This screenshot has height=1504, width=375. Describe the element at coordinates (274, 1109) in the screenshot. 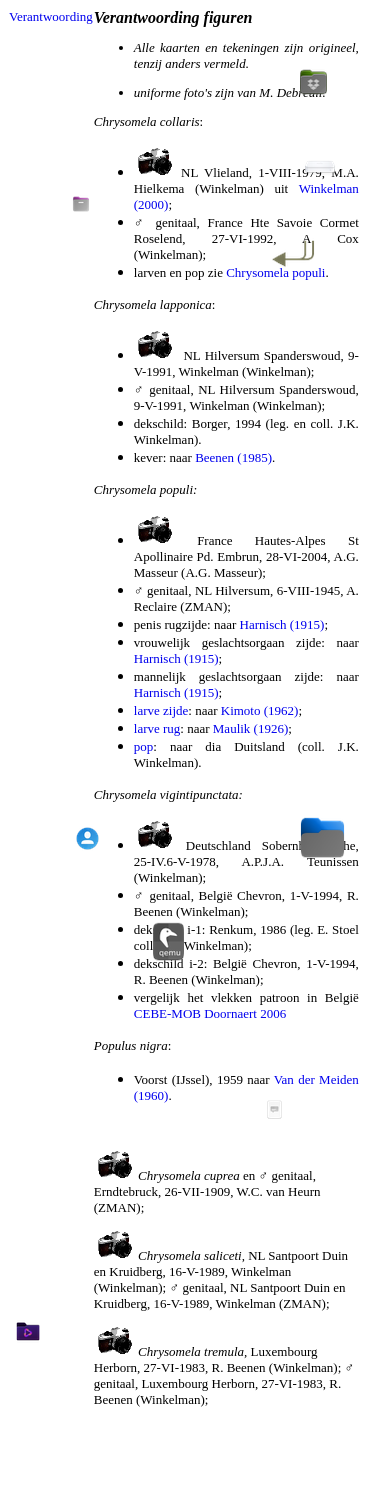

I see `a SAMI subtitle or caption file` at that location.